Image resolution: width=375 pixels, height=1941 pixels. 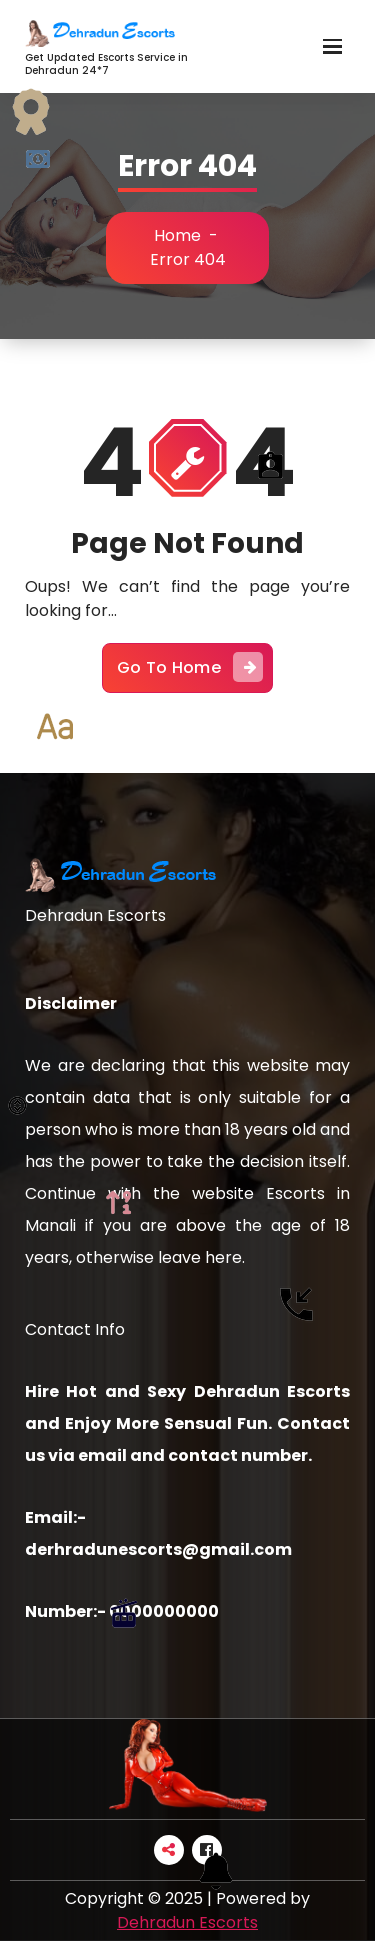 What do you see at coordinates (124, 1614) in the screenshot?
I see `access cable car or gondola transit information` at bounding box center [124, 1614].